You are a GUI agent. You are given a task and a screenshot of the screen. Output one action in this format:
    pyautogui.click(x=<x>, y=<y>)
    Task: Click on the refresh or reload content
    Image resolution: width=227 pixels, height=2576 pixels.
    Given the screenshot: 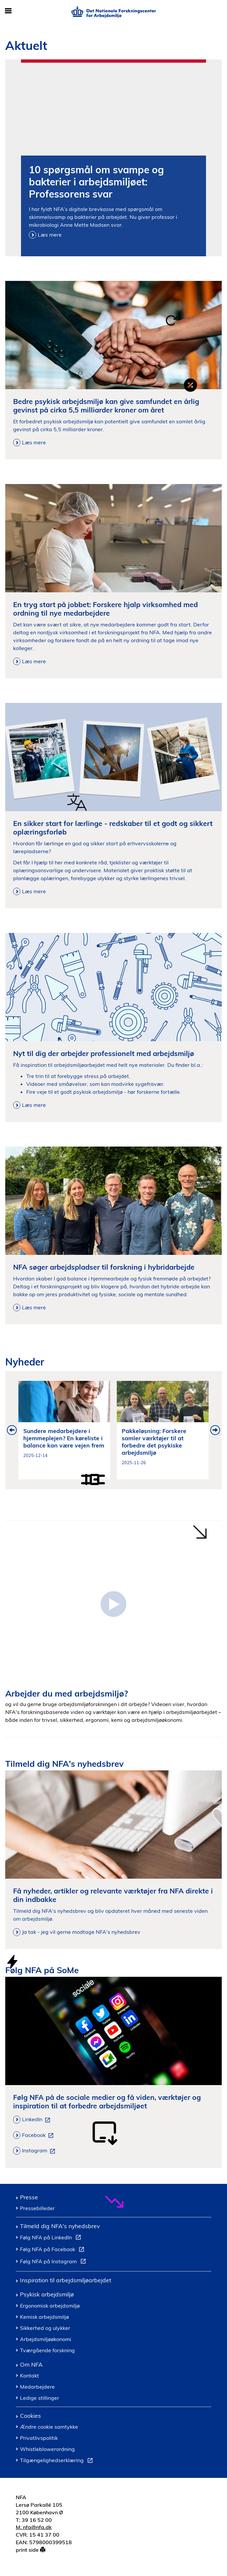 What is the action you would take?
    pyautogui.click(x=171, y=320)
    